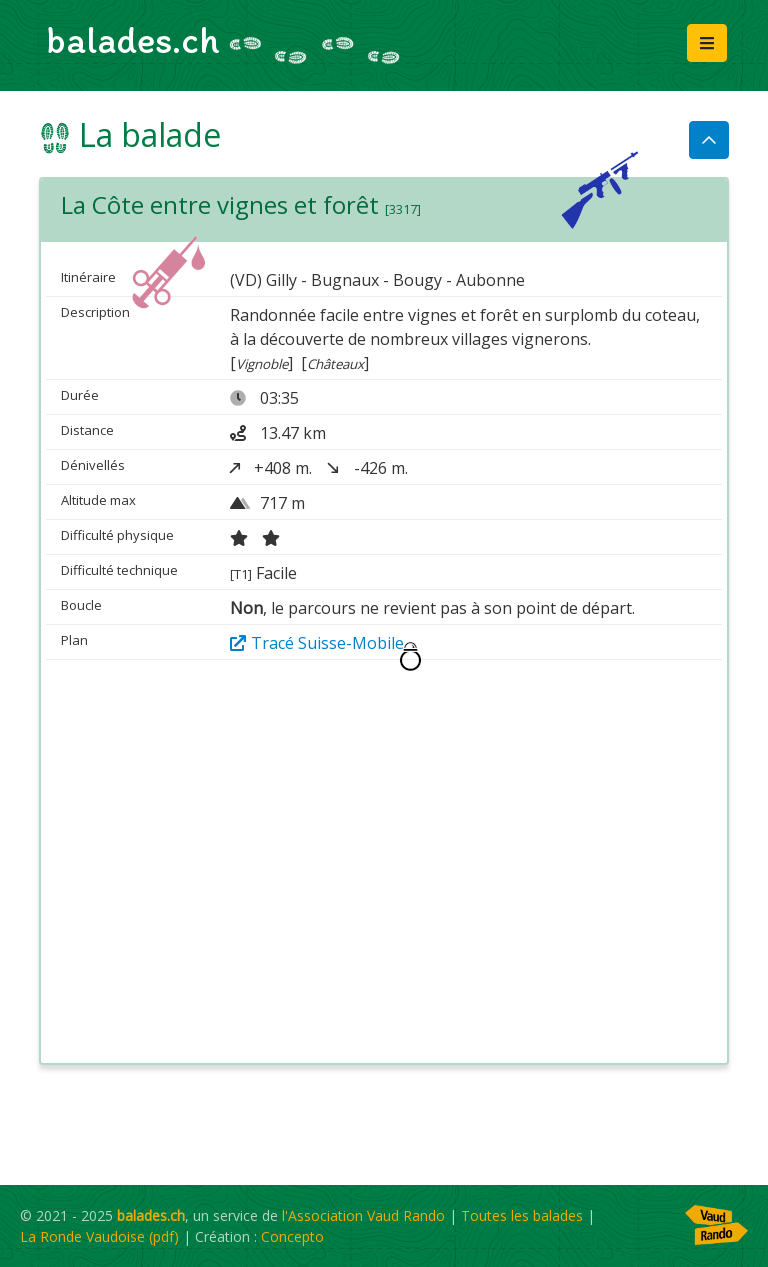 This screenshot has width=768, height=1267. Describe the element at coordinates (410, 656) in the screenshot. I see `access global or worldwide settings` at that location.